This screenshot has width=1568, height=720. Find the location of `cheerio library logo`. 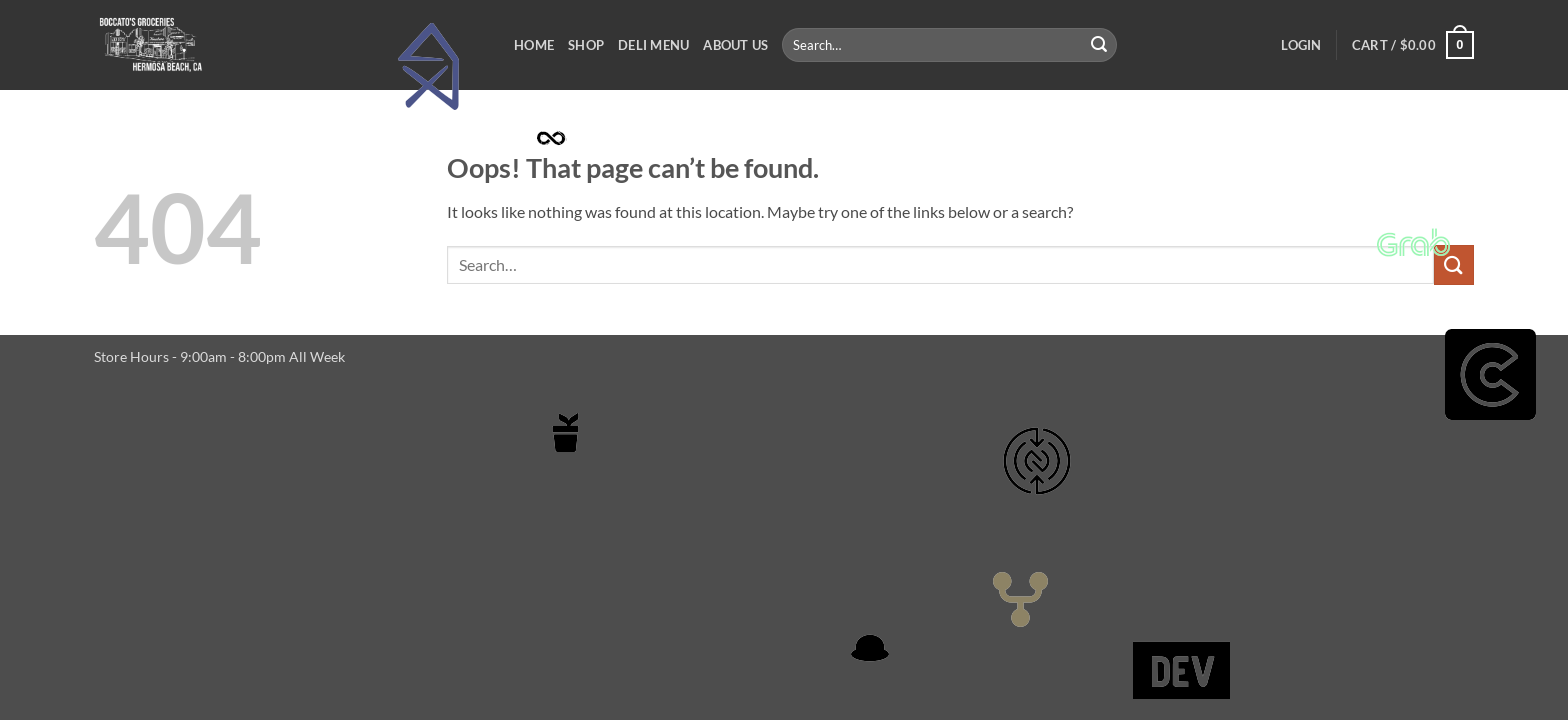

cheerio library logo is located at coordinates (1490, 374).